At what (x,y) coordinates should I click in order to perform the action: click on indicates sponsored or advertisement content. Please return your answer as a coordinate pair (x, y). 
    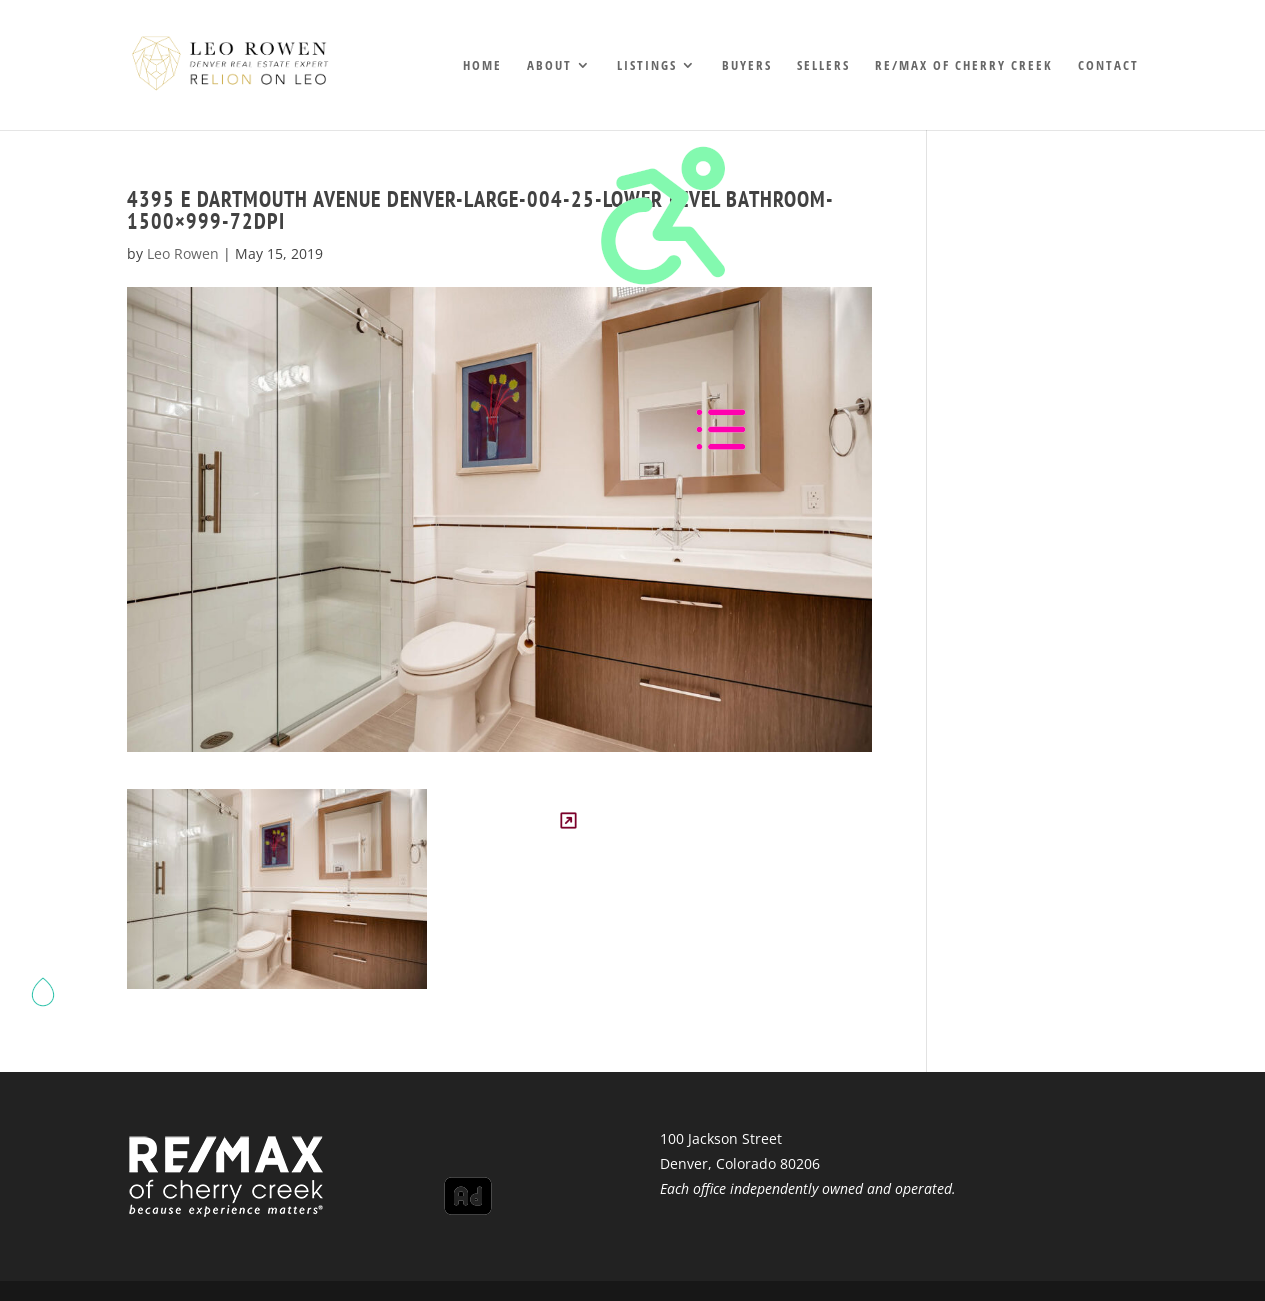
    Looking at the image, I should click on (468, 1196).